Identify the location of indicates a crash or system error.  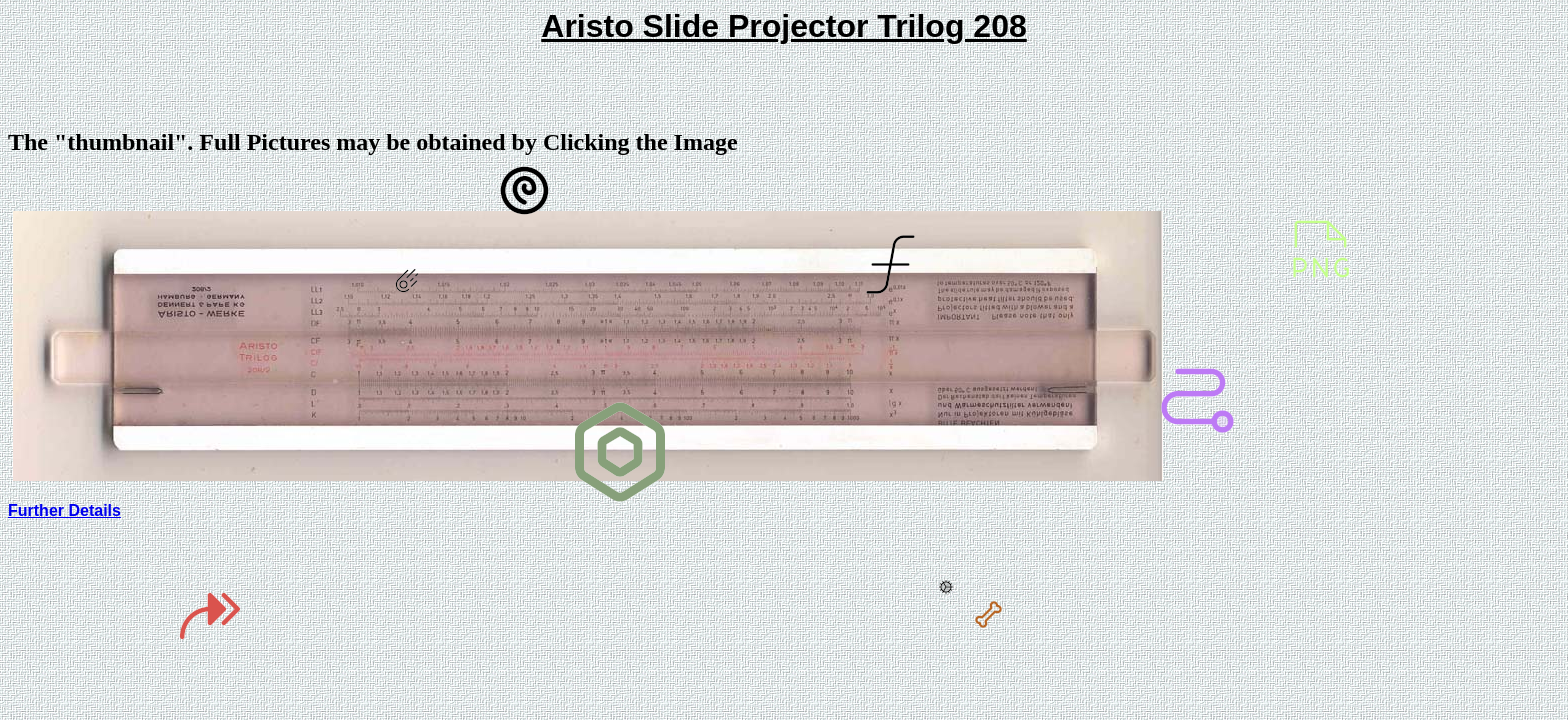
(407, 281).